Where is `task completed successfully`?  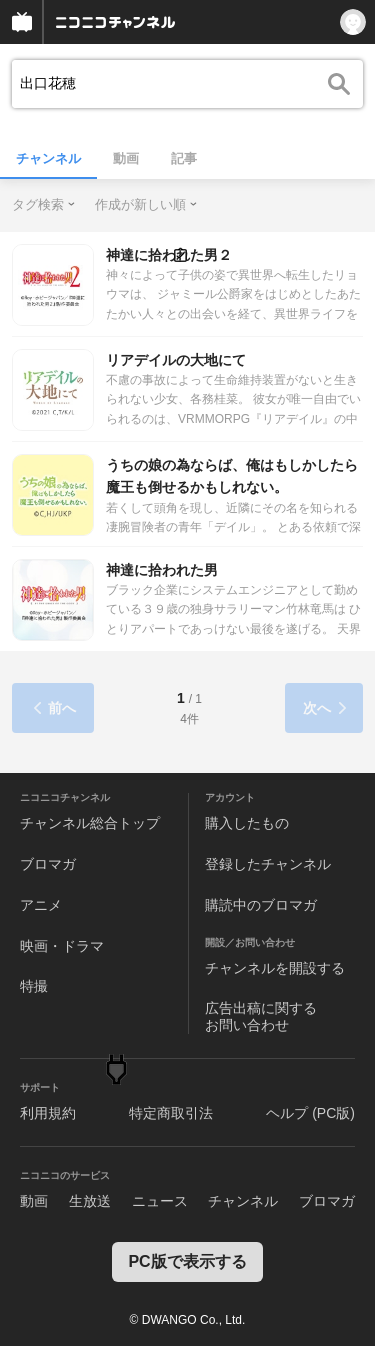 task completed successfully is located at coordinates (180, 255).